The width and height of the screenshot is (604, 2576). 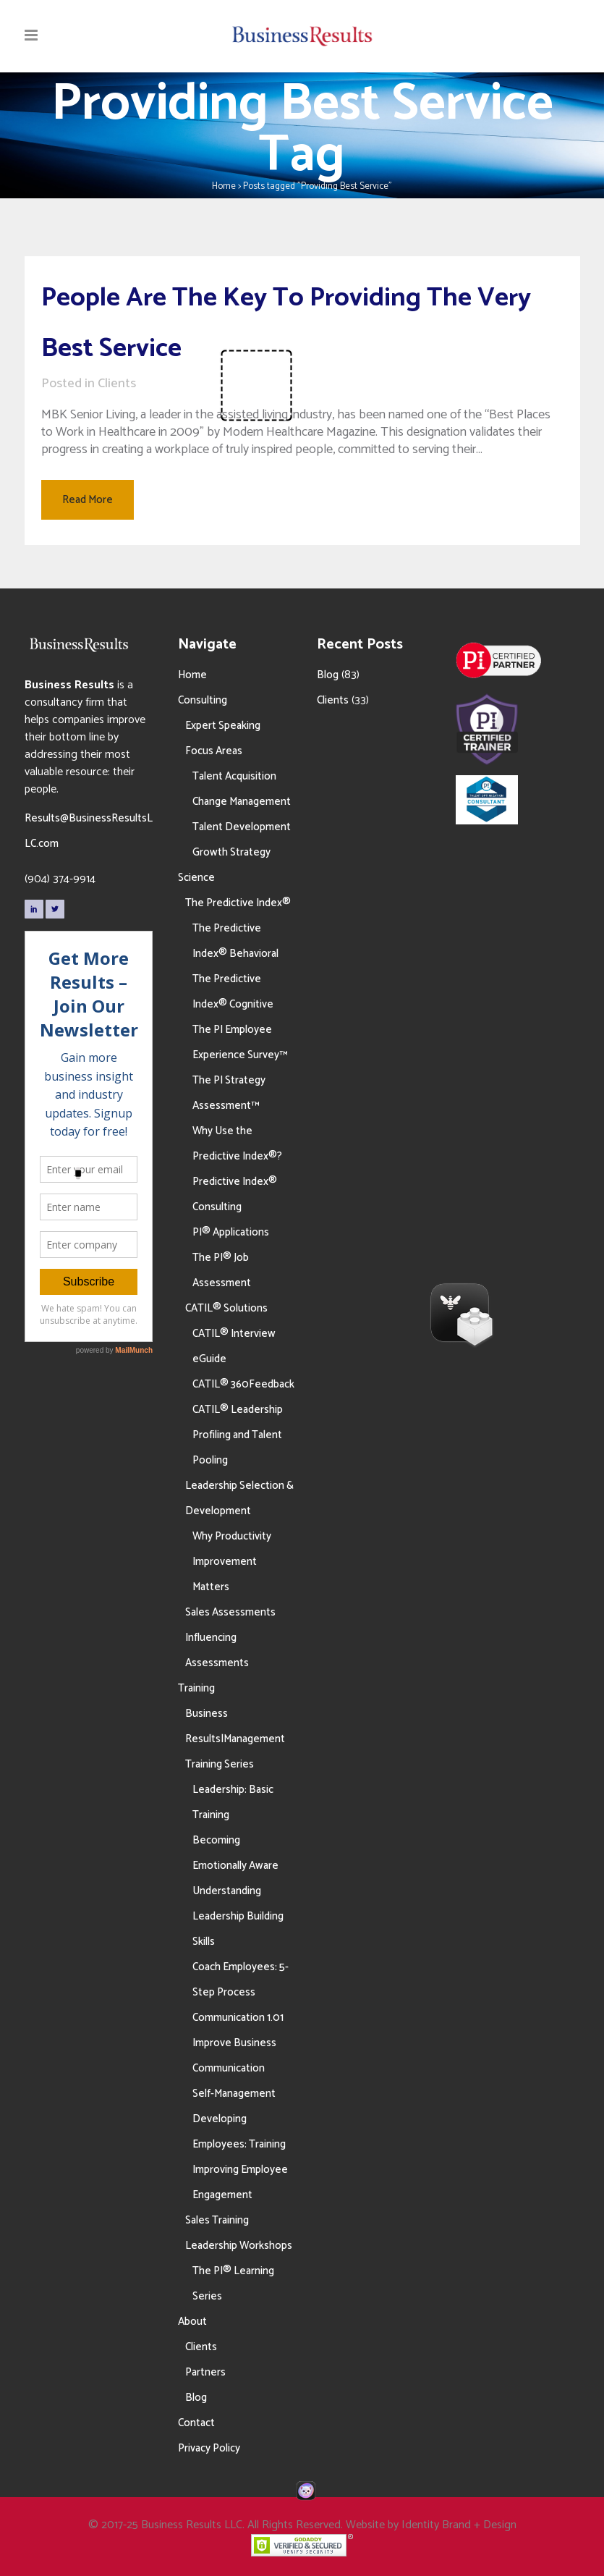 I want to click on manage your paired Apple Watch, so click(x=78, y=1173).